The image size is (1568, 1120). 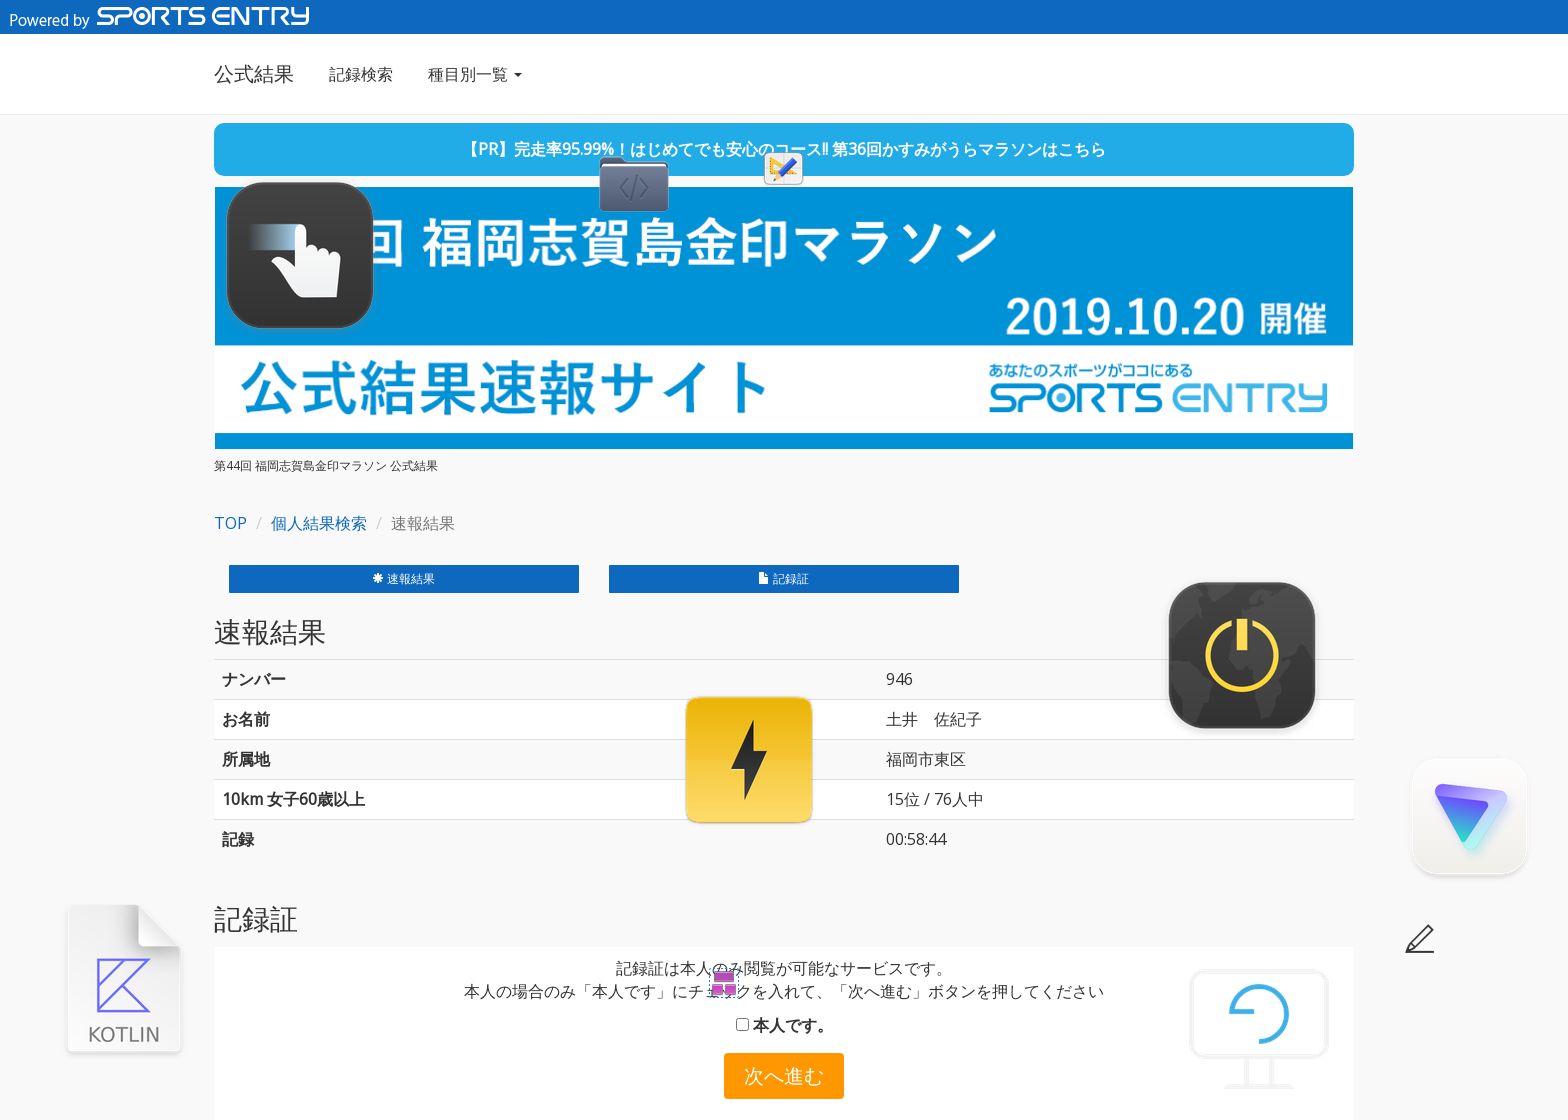 What do you see at coordinates (634, 184) in the screenshot?
I see `open your code projects folder` at bounding box center [634, 184].